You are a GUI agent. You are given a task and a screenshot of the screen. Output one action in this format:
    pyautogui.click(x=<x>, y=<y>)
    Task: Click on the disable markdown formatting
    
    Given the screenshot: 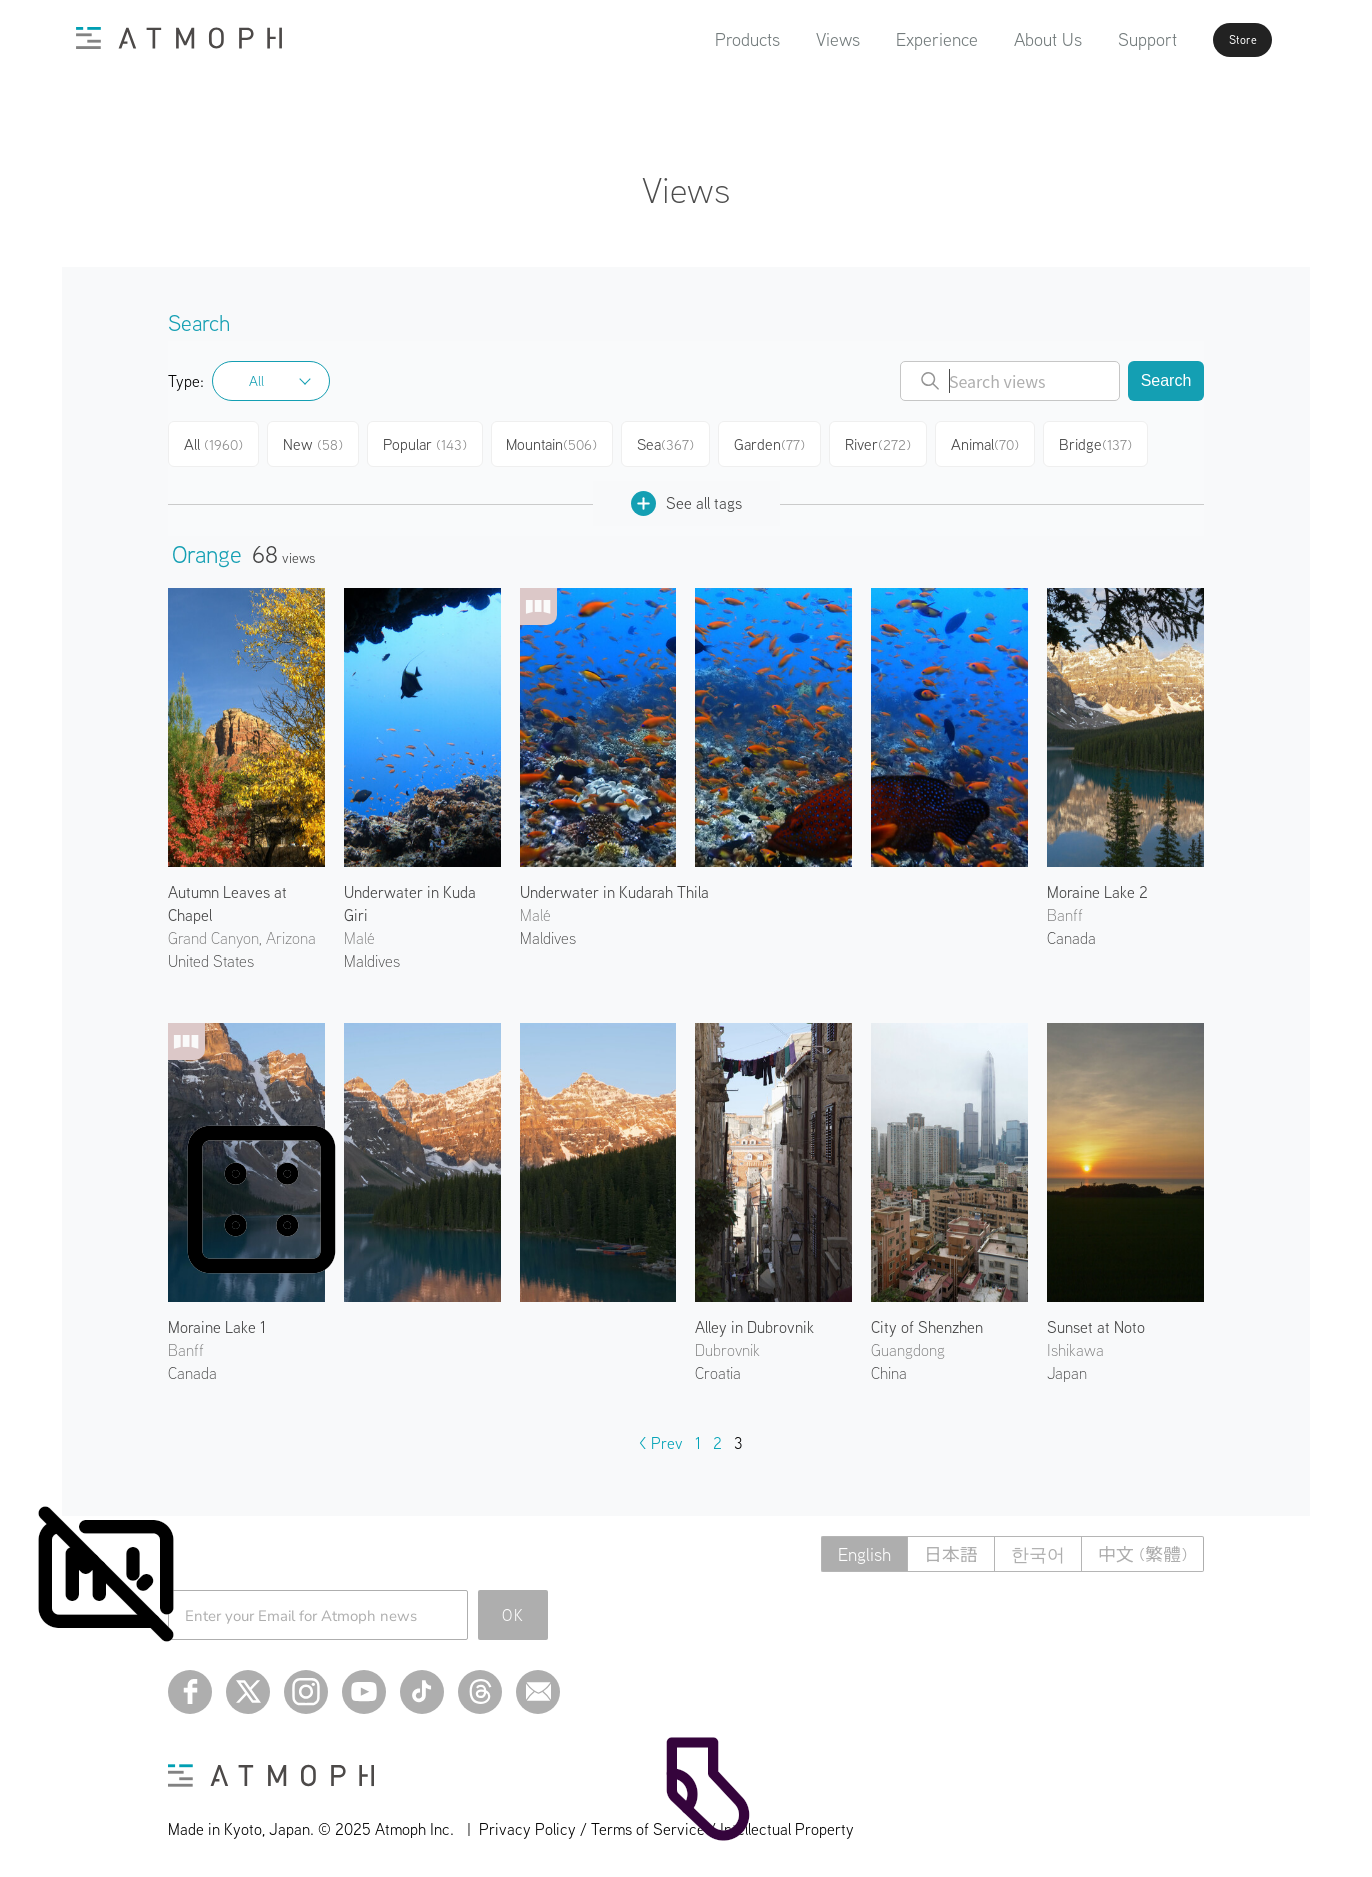 What is the action you would take?
    pyautogui.click(x=106, y=1574)
    